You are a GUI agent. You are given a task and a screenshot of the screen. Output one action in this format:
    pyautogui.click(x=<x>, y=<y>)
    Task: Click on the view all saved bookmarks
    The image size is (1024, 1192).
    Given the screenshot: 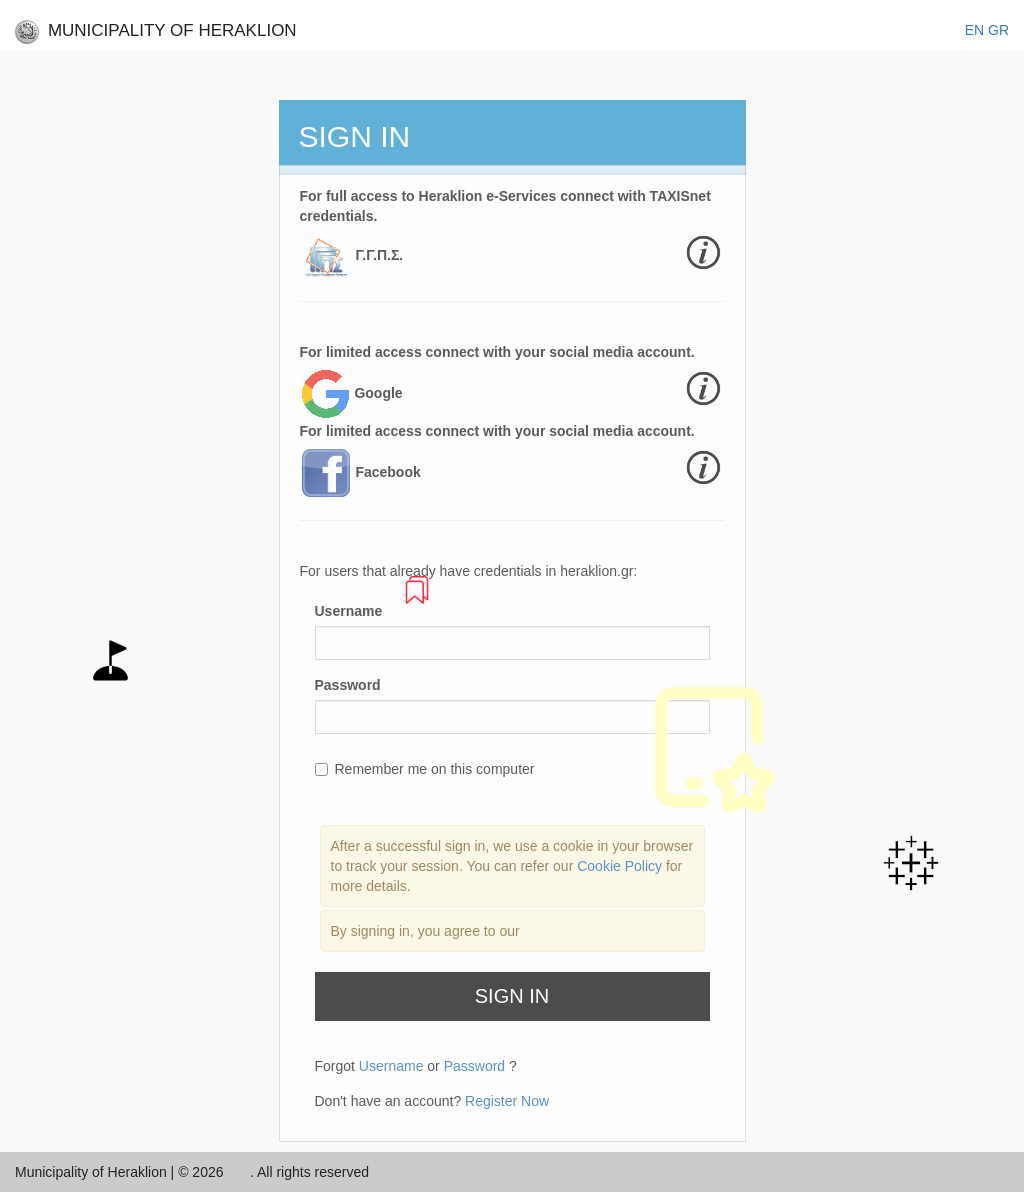 What is the action you would take?
    pyautogui.click(x=417, y=590)
    